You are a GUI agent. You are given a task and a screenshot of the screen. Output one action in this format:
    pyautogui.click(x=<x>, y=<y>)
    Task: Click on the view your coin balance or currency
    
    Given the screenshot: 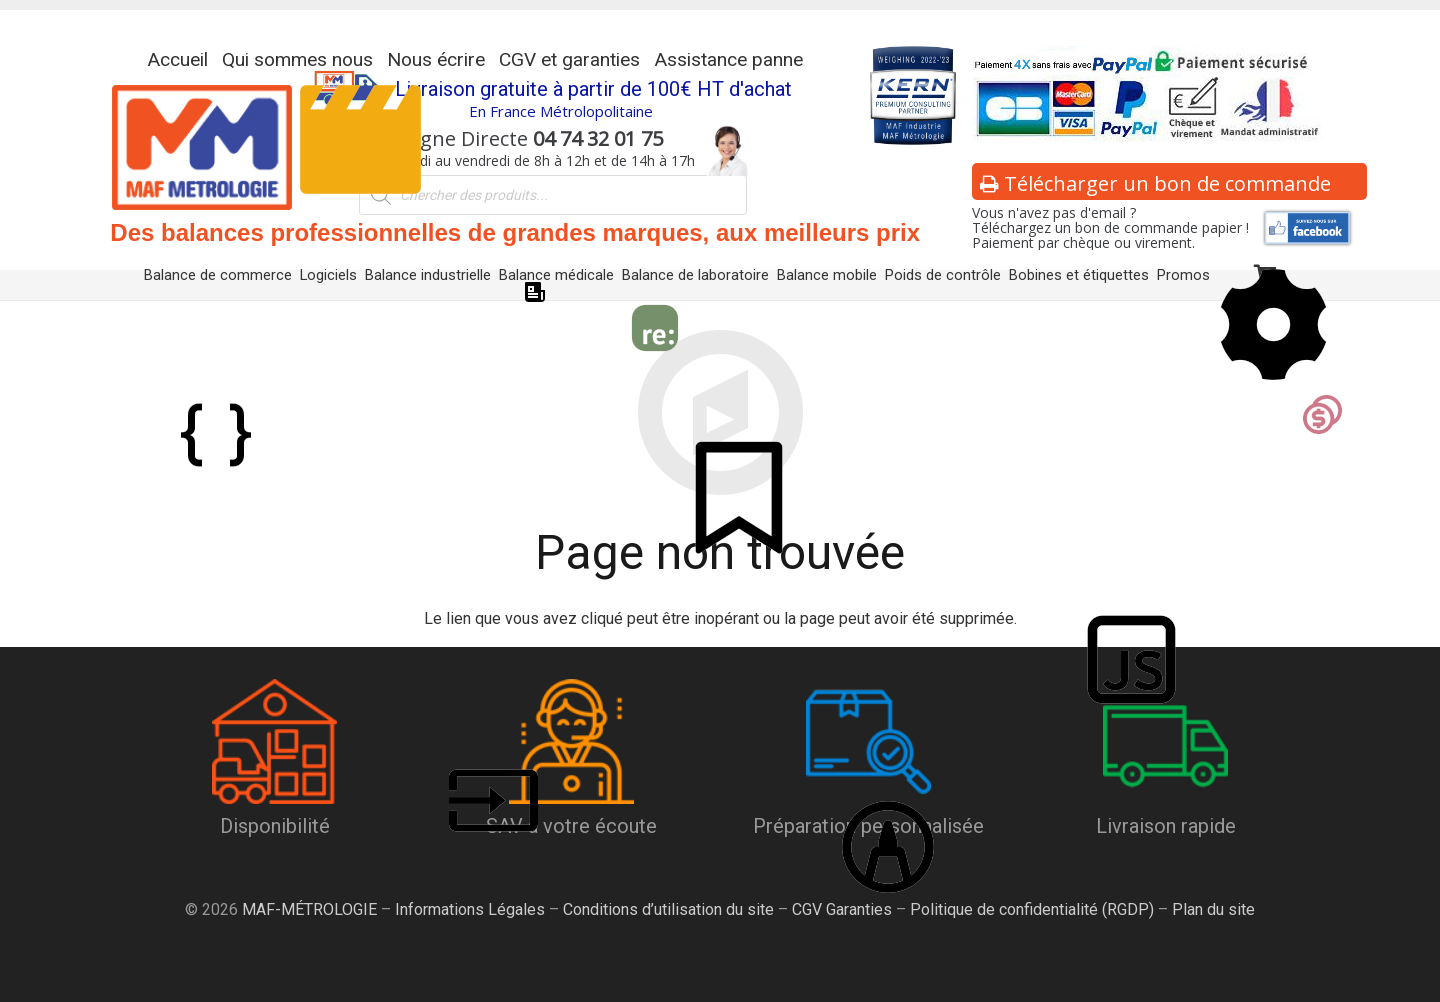 What is the action you would take?
    pyautogui.click(x=1322, y=414)
    